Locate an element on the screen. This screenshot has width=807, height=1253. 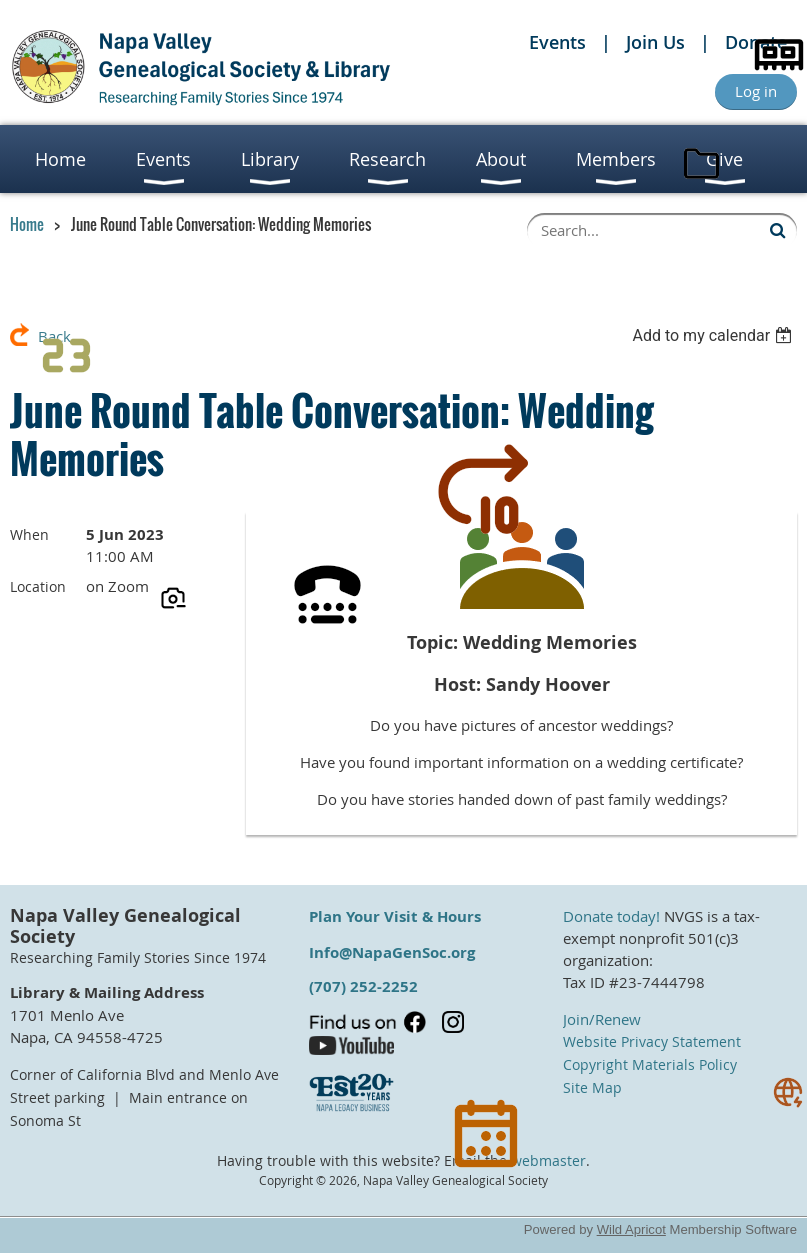
quick access to global network settings is located at coordinates (788, 1092).